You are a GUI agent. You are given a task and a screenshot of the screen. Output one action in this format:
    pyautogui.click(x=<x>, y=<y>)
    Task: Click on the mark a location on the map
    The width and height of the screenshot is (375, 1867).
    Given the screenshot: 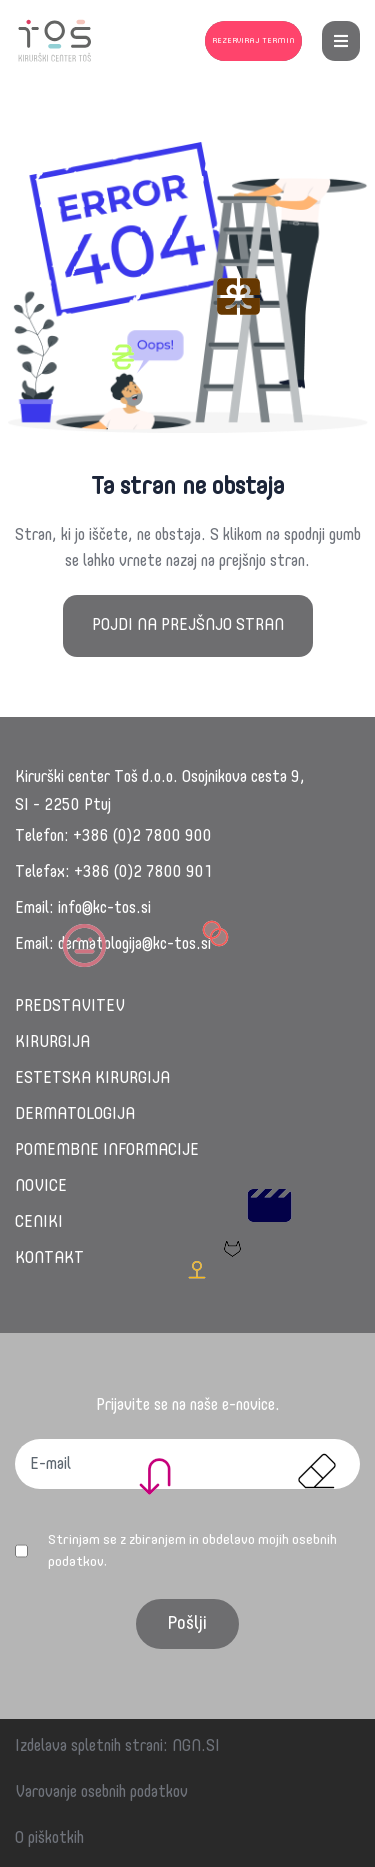 What is the action you would take?
    pyautogui.click(x=197, y=1270)
    